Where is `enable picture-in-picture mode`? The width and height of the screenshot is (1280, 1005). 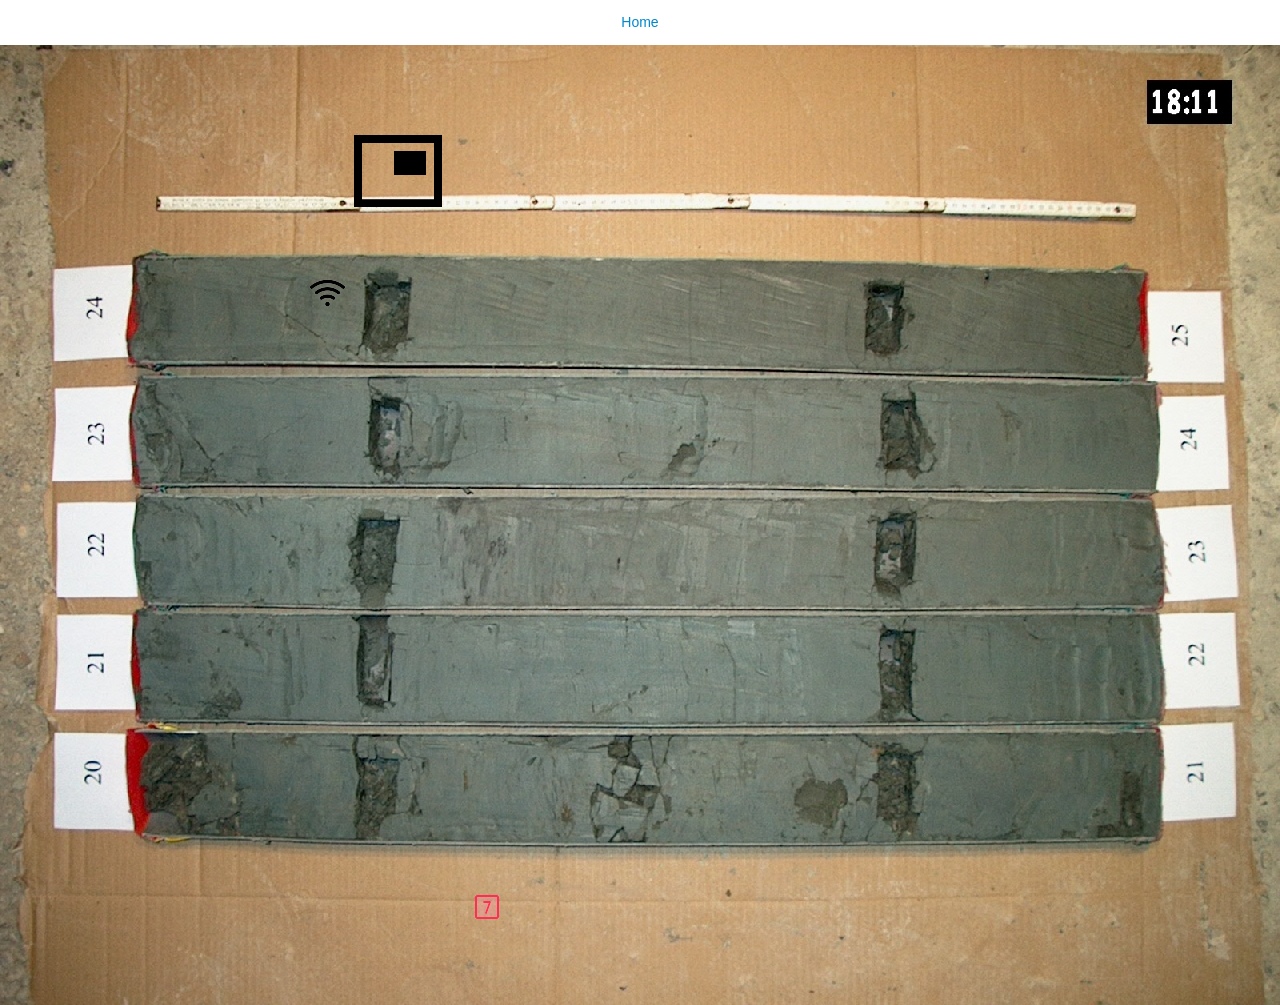 enable picture-in-picture mode is located at coordinates (398, 171).